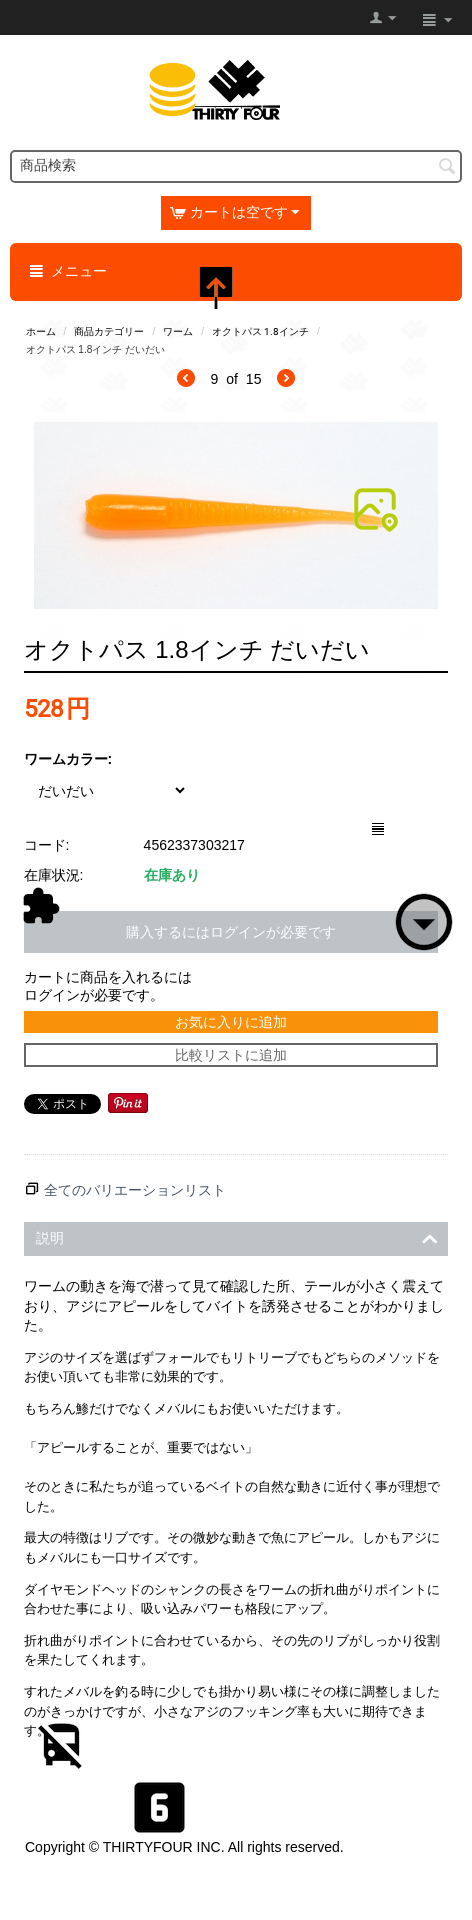 The image size is (472, 1920). What do you see at coordinates (159, 1807) in the screenshot?
I see `select option 6 from a numbered list` at bounding box center [159, 1807].